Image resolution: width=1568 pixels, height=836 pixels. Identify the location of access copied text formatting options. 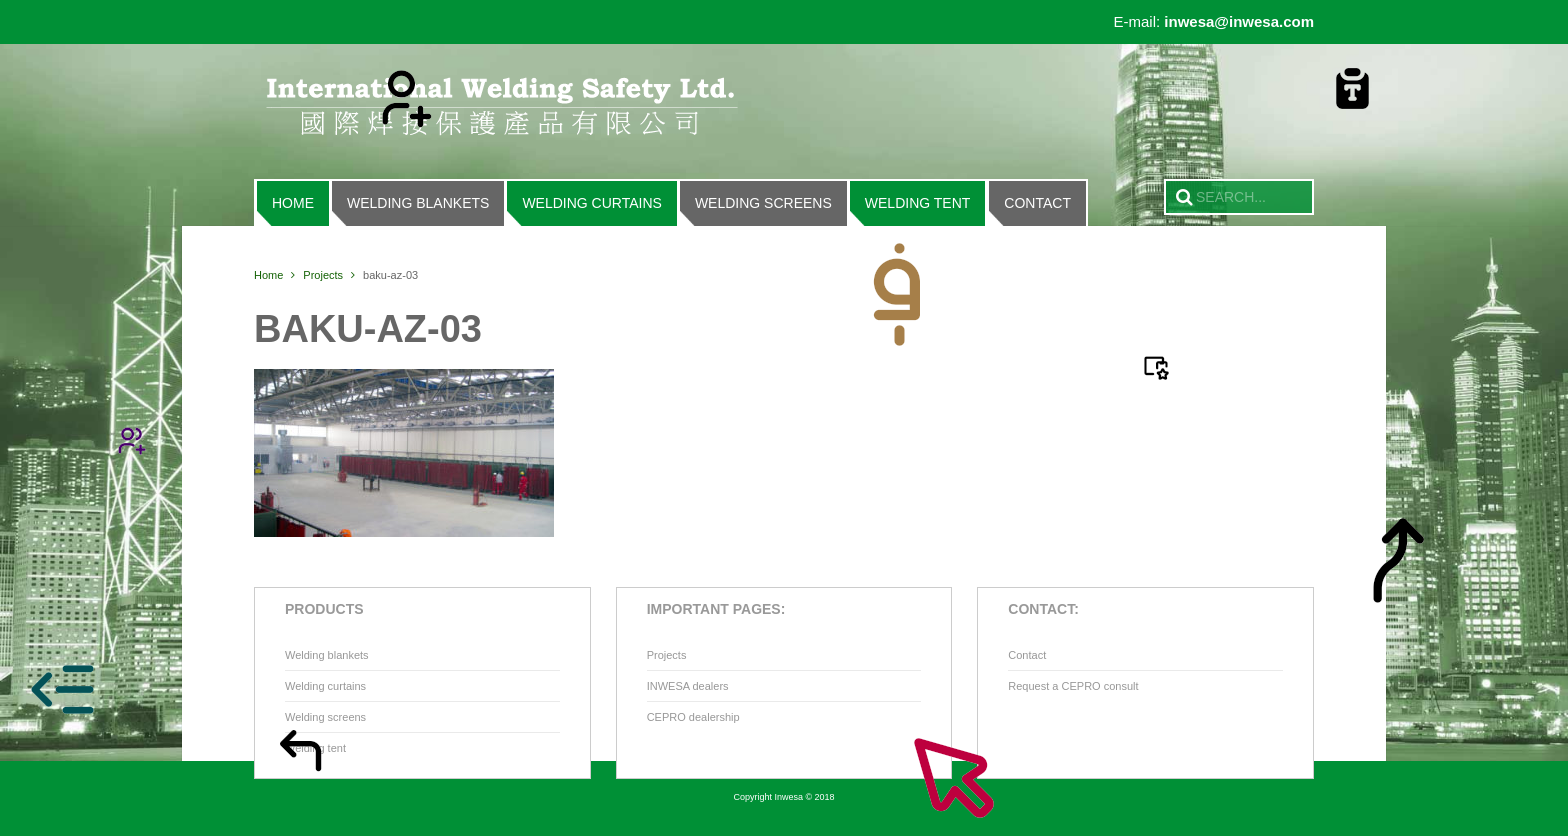
(1352, 88).